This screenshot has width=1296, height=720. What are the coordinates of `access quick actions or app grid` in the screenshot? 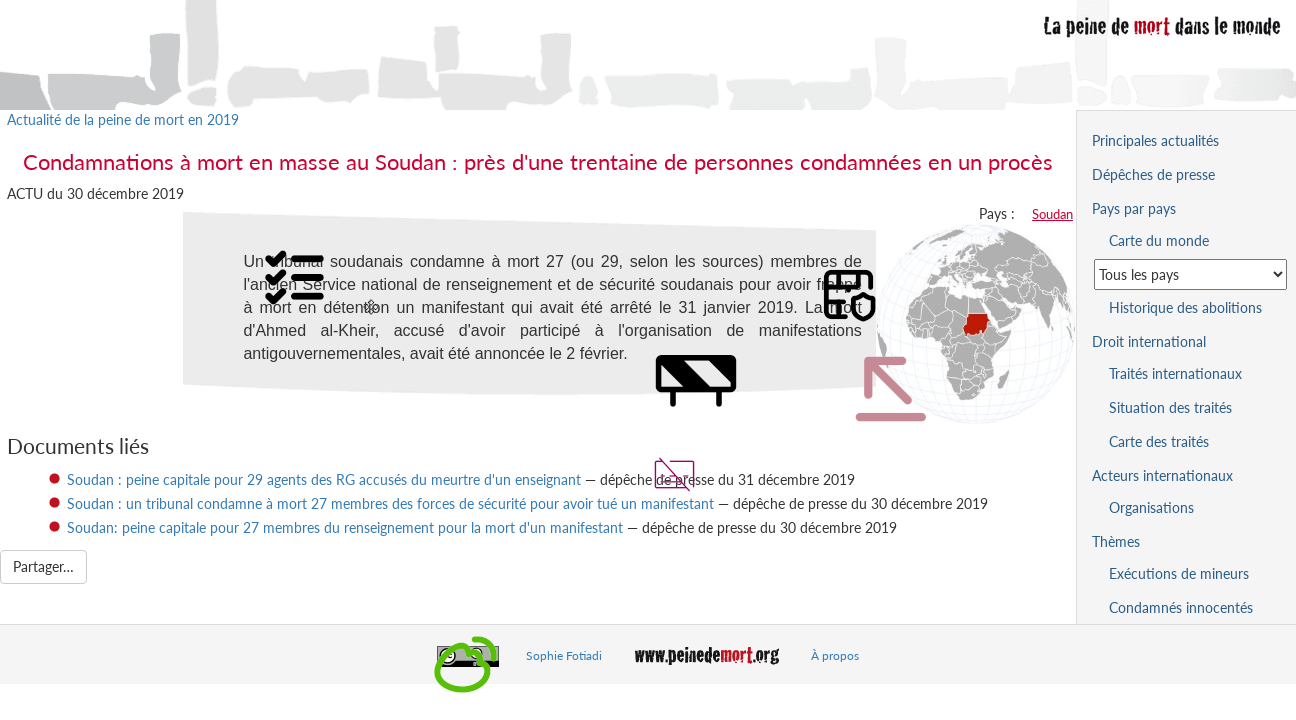 It's located at (371, 307).